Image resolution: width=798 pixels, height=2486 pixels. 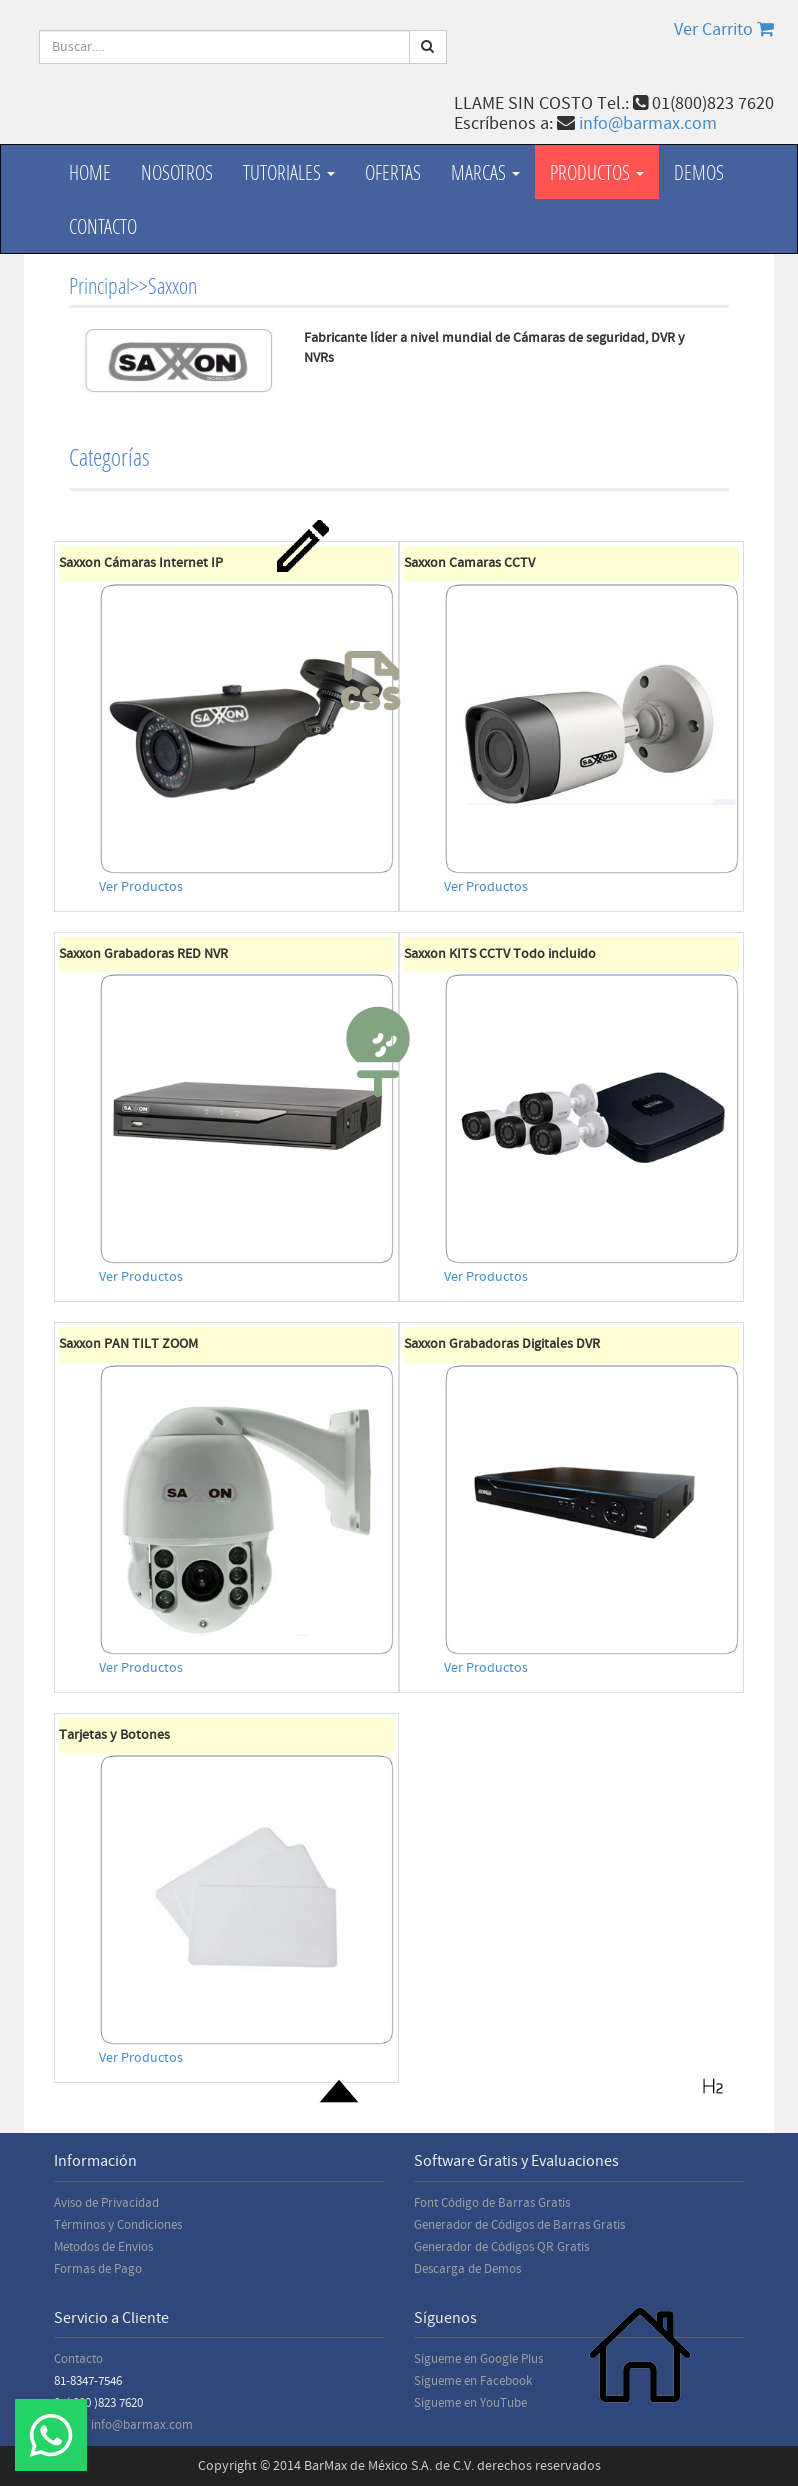 What do you see at coordinates (339, 2091) in the screenshot?
I see `collapse an expanded section or menu` at bounding box center [339, 2091].